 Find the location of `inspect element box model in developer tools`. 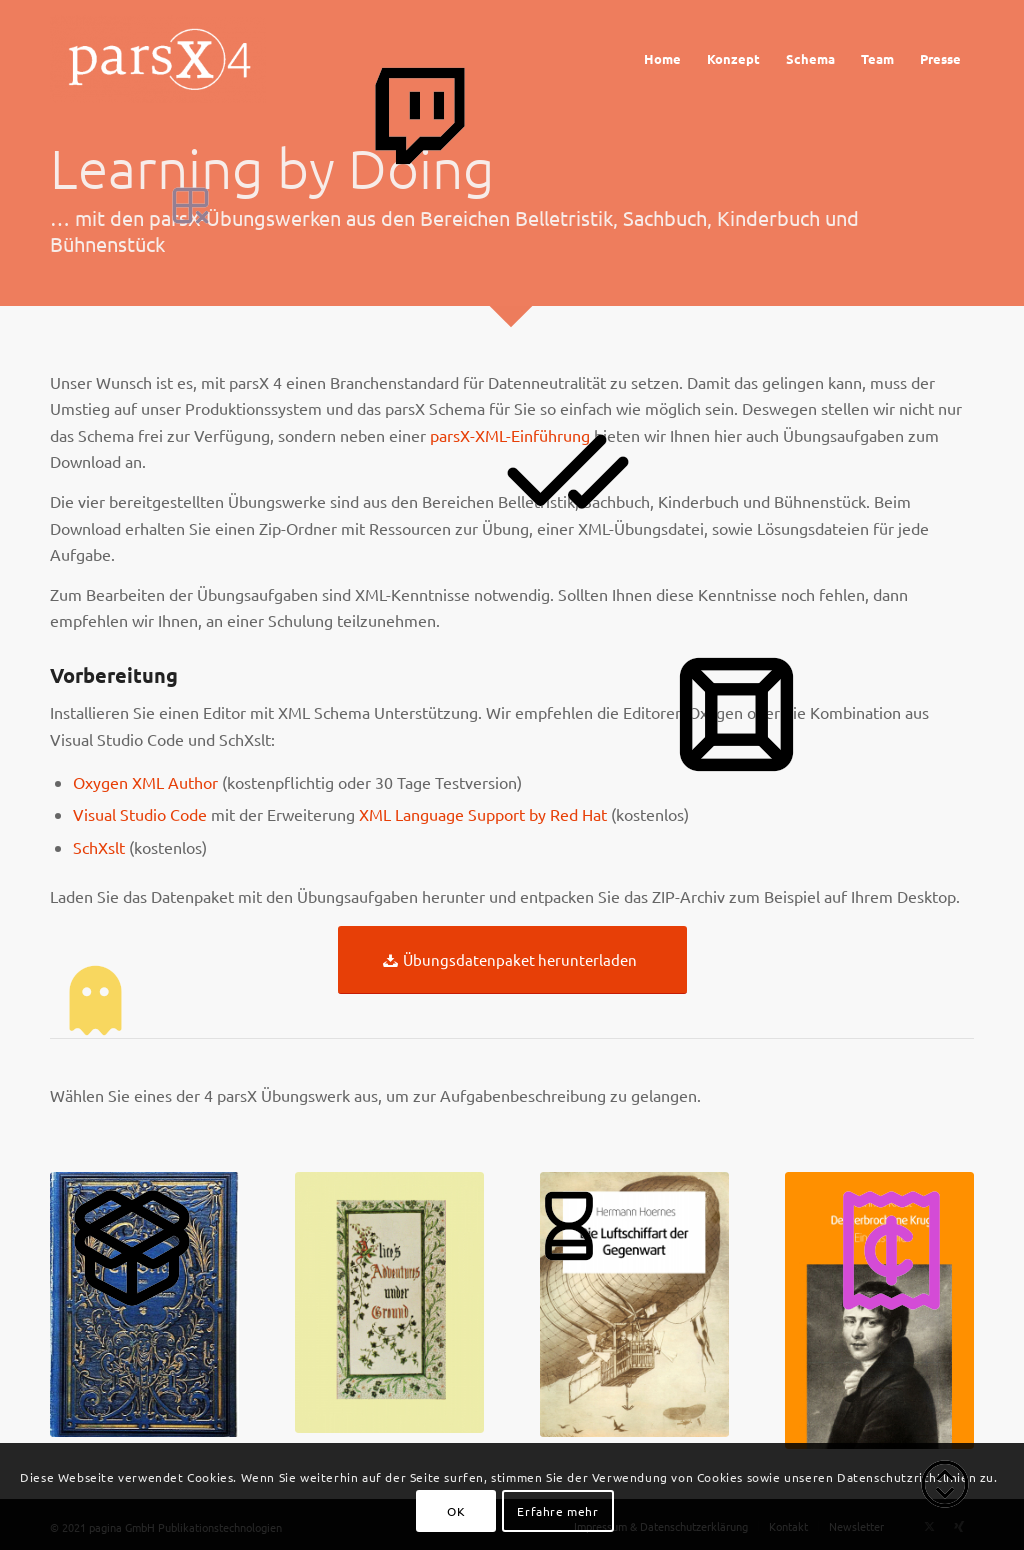

inspect element box model in developer tools is located at coordinates (736, 714).